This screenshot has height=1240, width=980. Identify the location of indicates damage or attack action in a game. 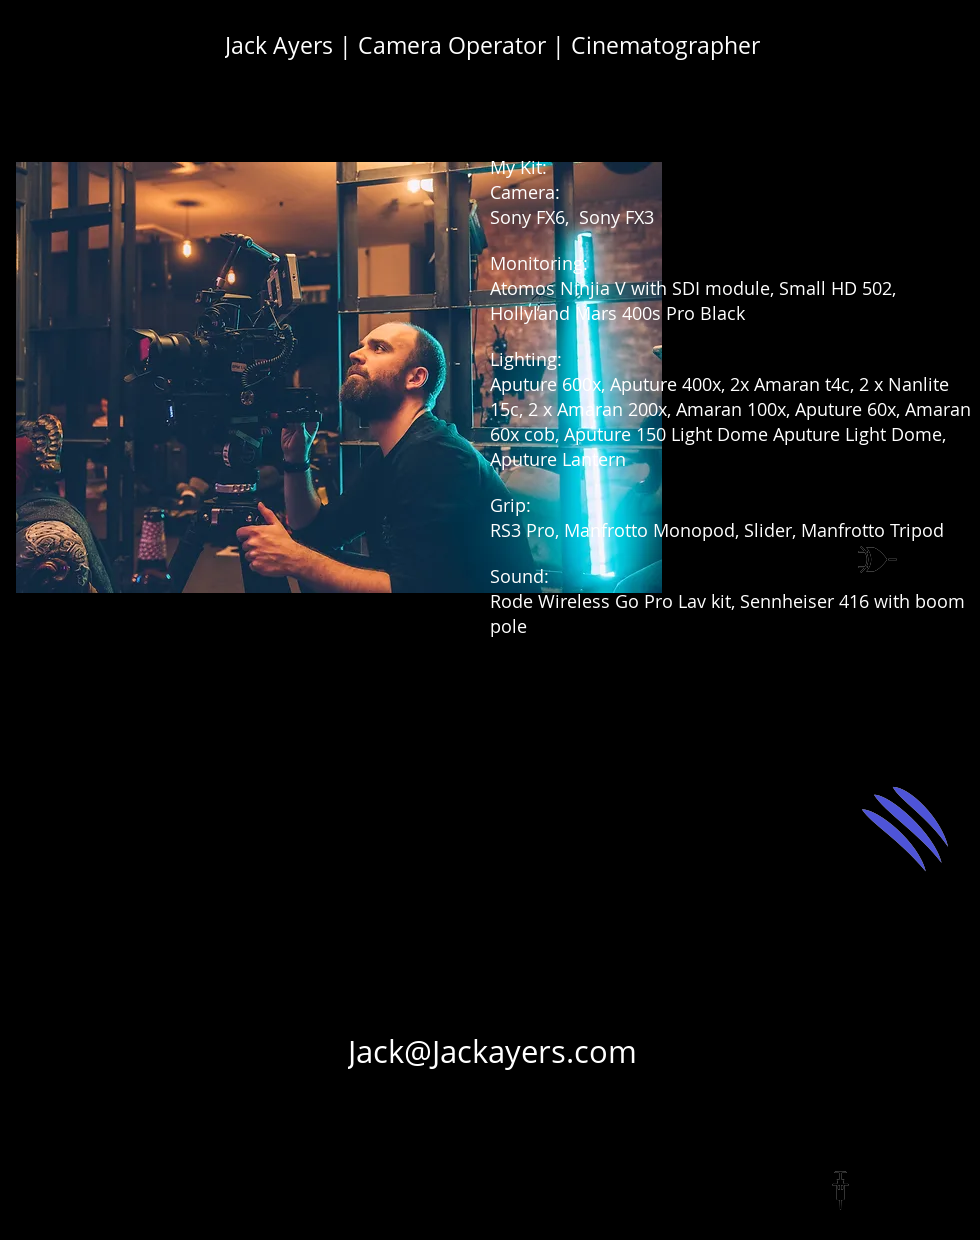
(905, 829).